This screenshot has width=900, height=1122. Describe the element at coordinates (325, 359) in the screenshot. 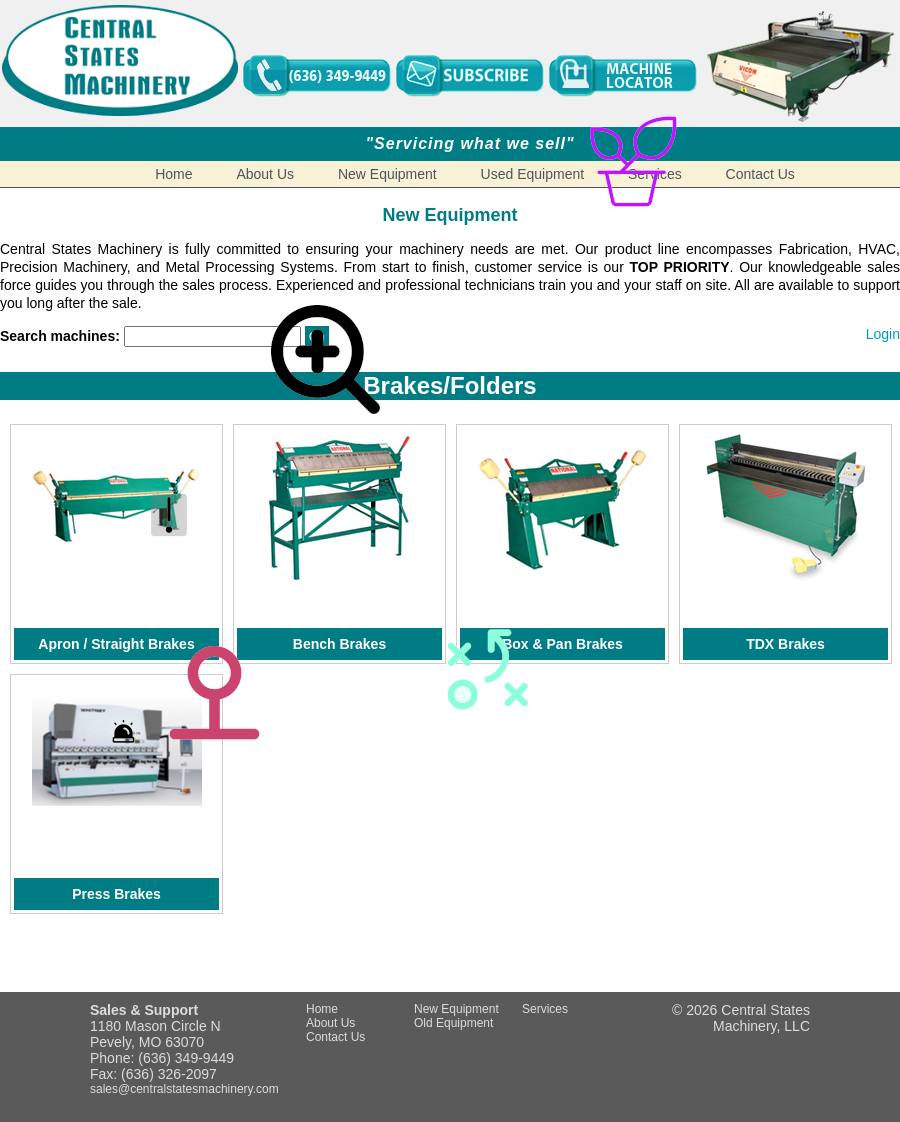

I see `zoom in on content` at that location.